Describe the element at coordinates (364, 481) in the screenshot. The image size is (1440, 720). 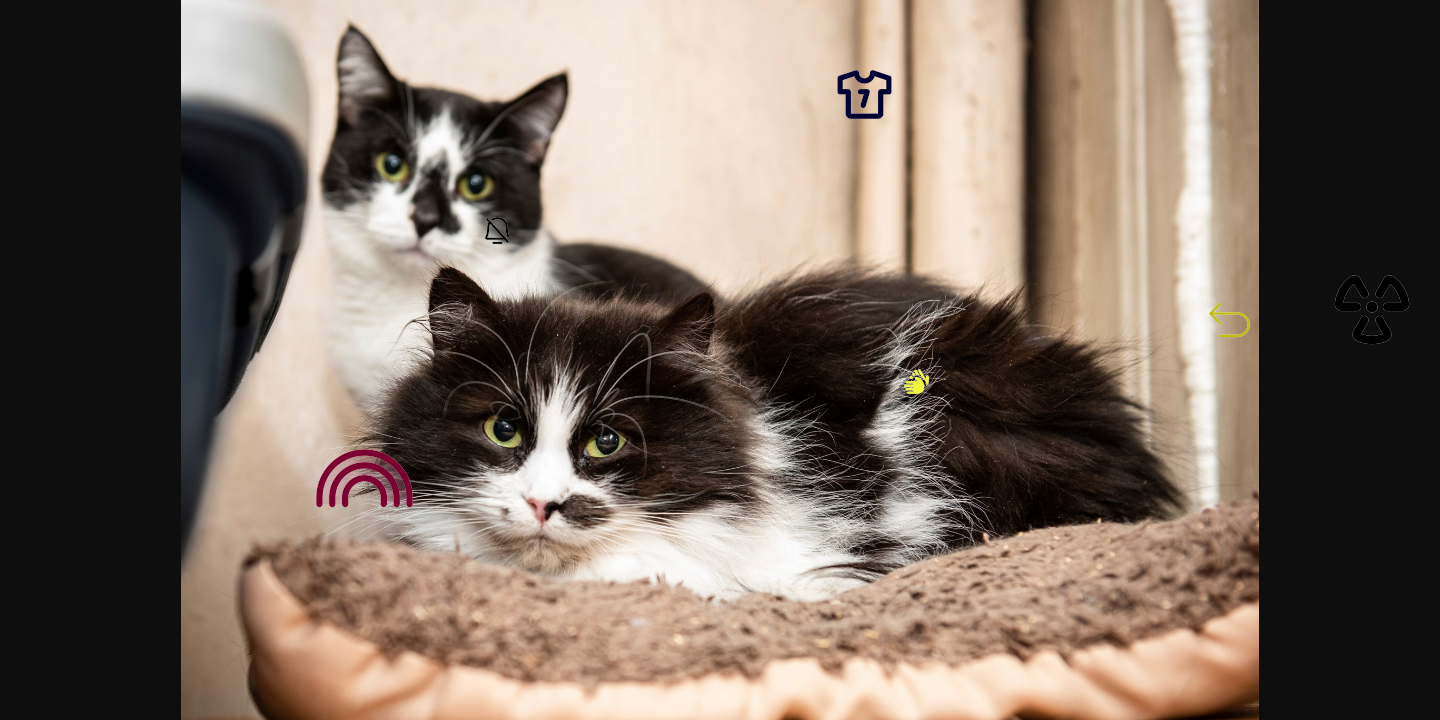
I see `indicates pride or lgbtq+ content` at that location.